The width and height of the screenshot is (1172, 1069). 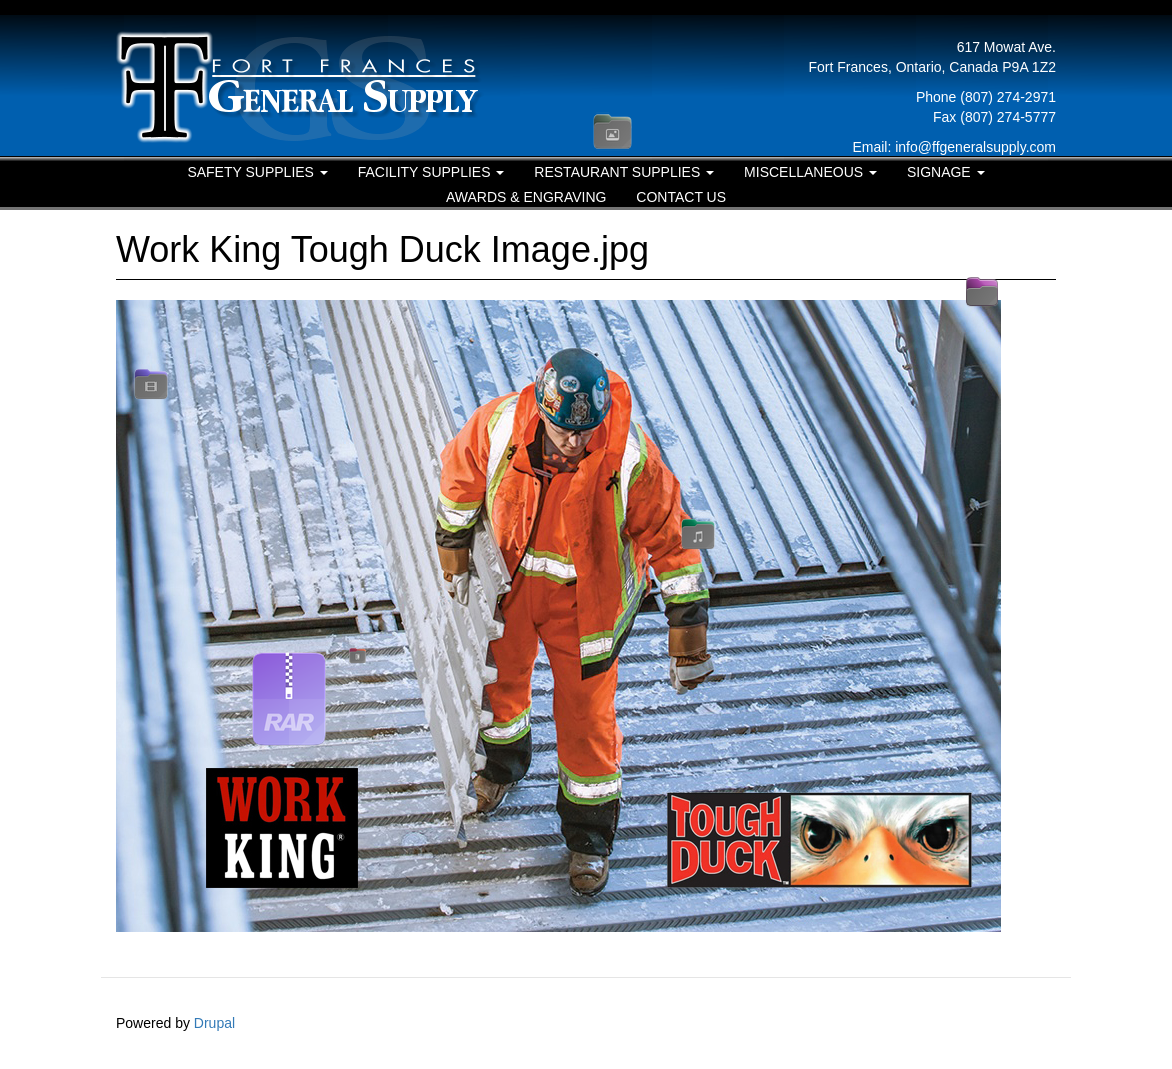 I want to click on open your pictures folder, so click(x=612, y=131).